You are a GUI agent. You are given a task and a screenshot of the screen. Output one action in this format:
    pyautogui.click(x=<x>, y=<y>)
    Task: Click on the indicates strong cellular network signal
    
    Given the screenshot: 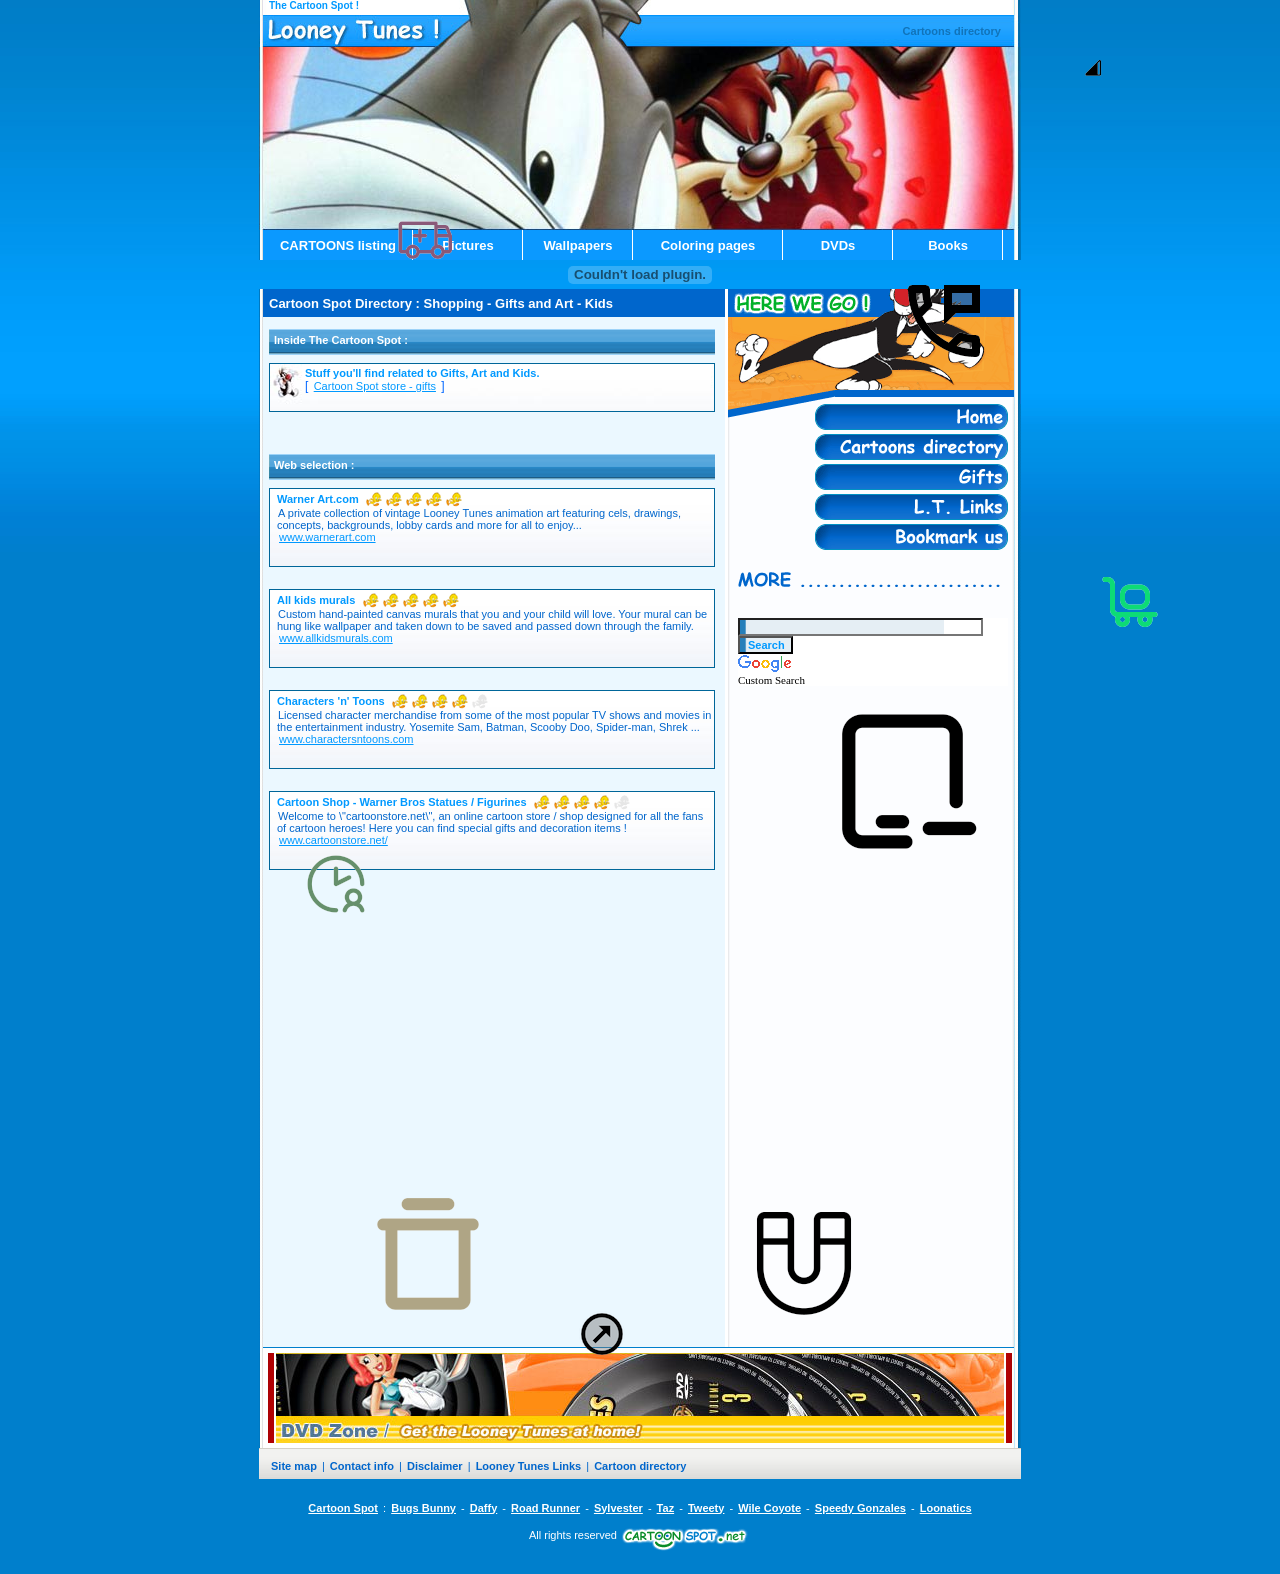 What is the action you would take?
    pyautogui.click(x=1094, y=68)
    